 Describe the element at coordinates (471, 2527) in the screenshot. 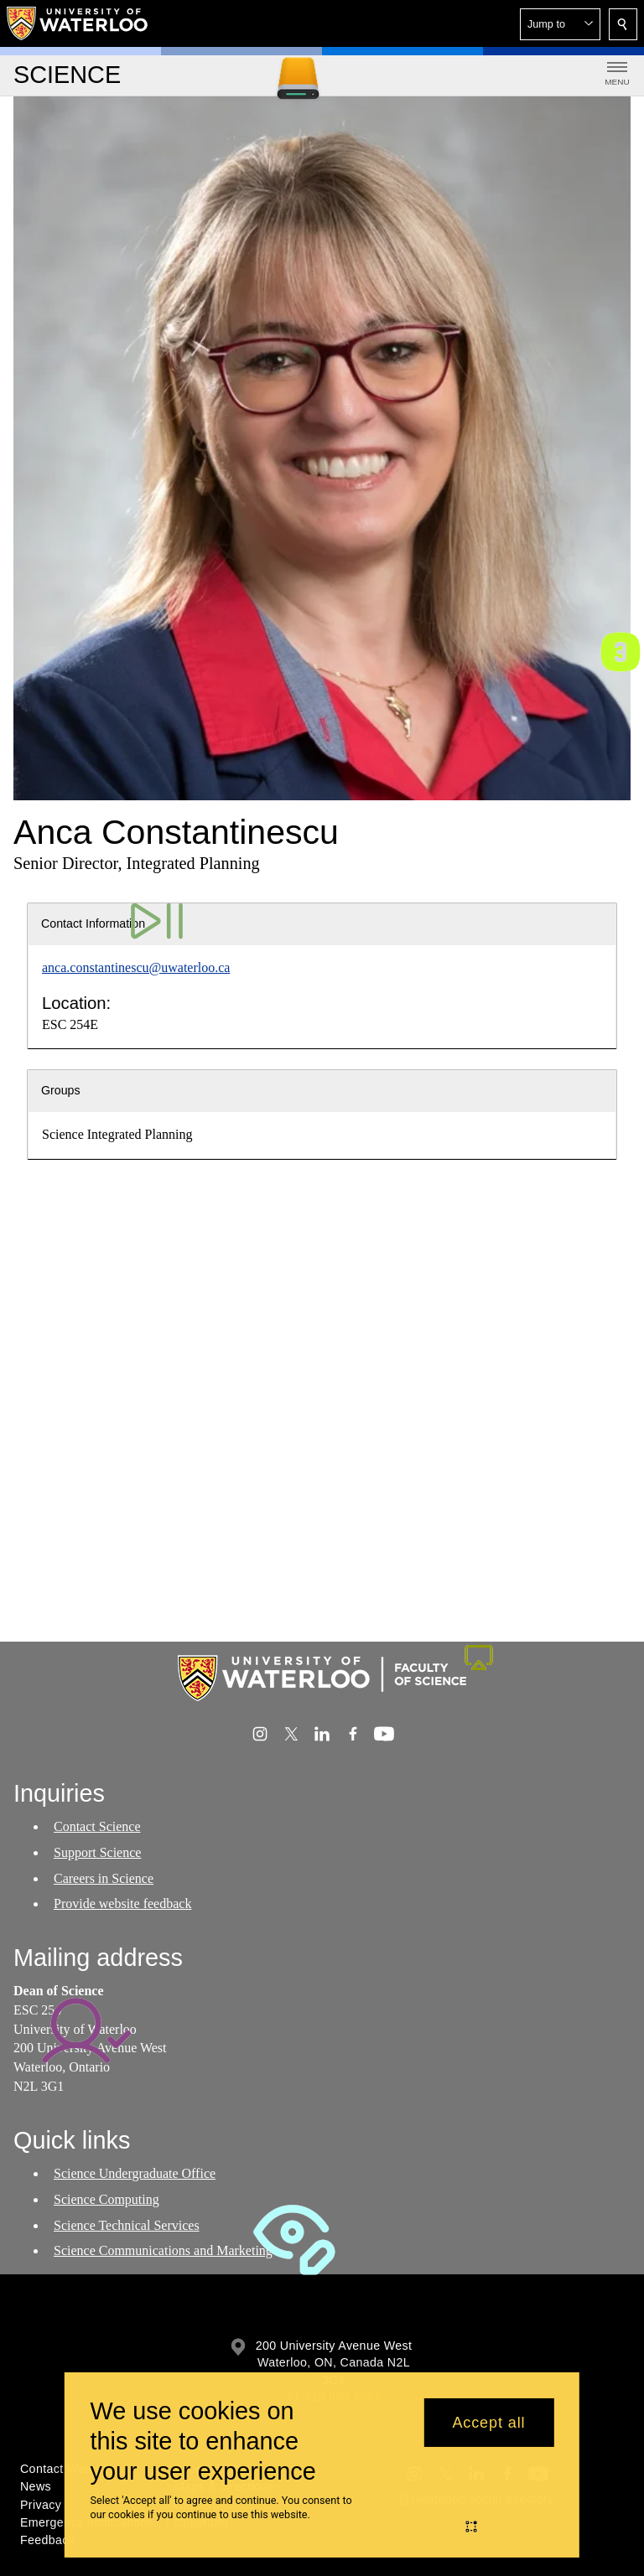

I see `set transform anchor to top-right corner` at that location.